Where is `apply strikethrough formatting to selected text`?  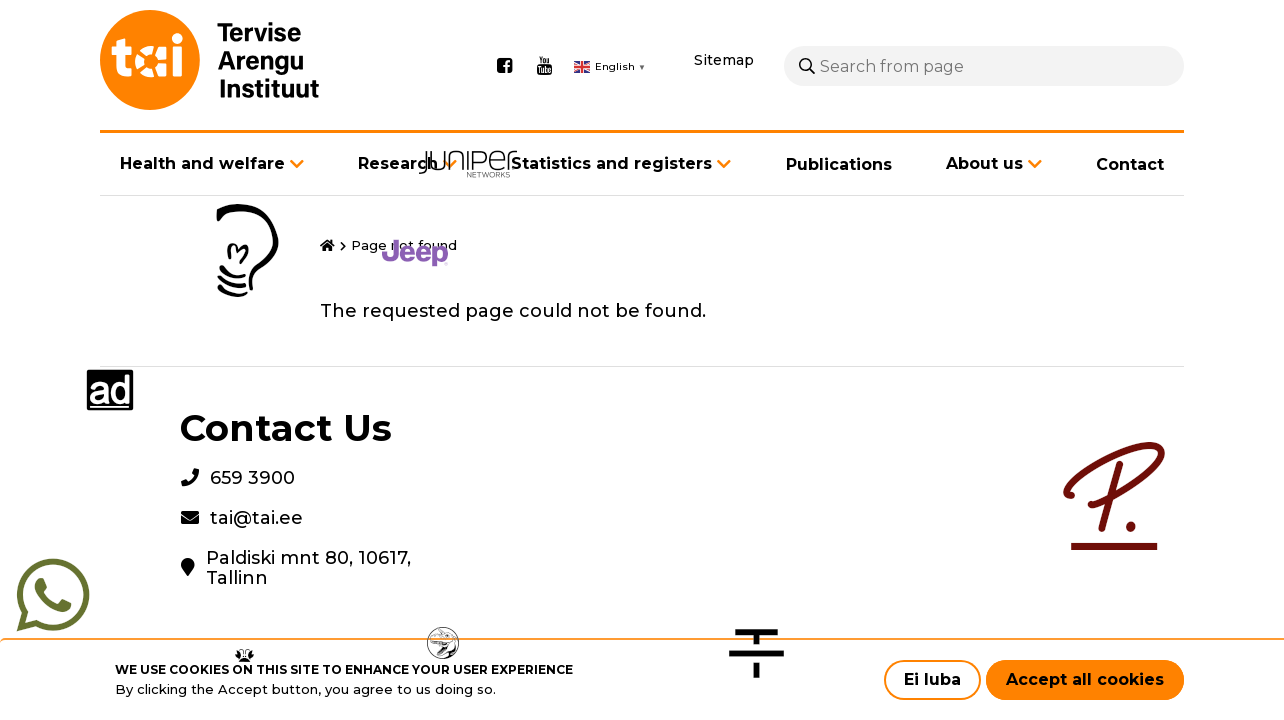
apply strikethrough formatting to selected text is located at coordinates (756, 653).